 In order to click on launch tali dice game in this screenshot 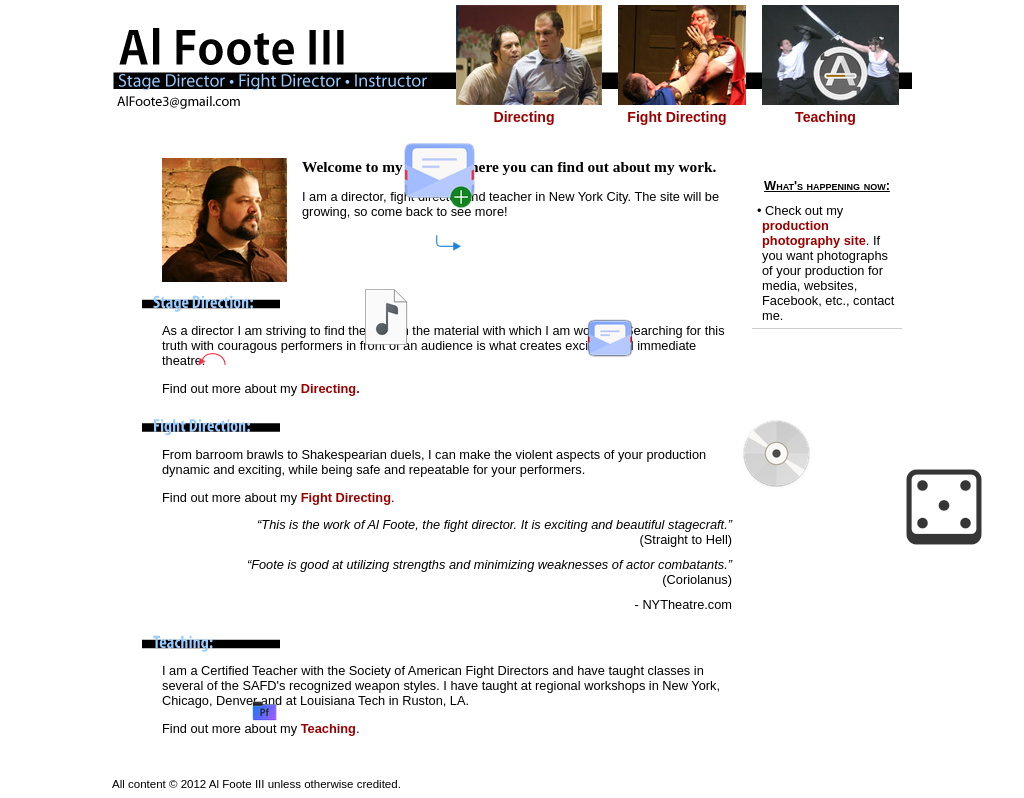, I will do `click(944, 507)`.